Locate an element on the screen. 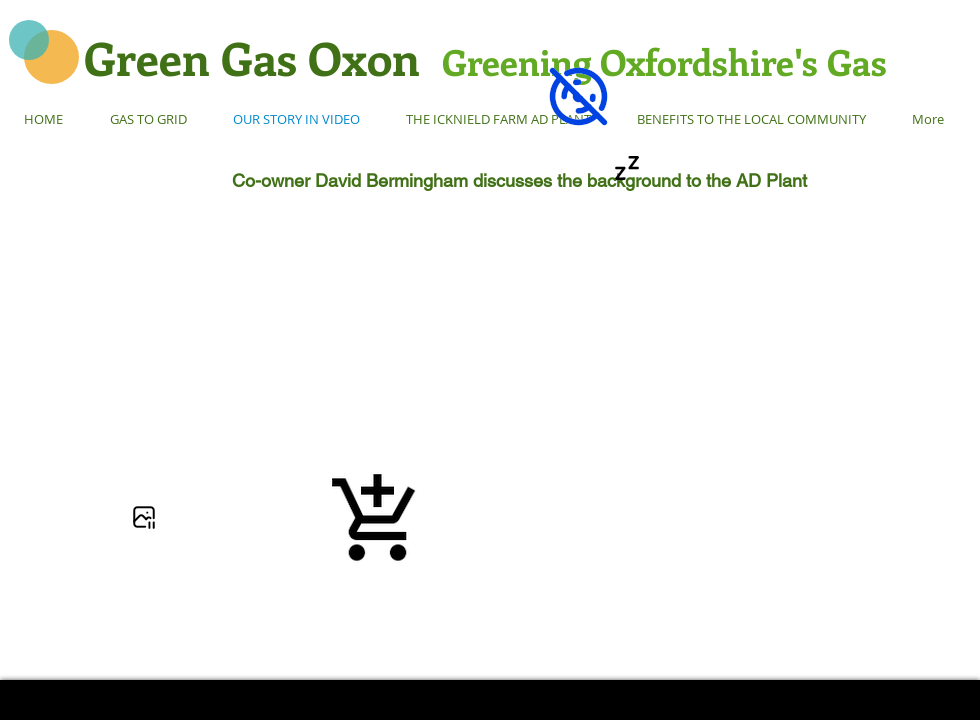 The width and height of the screenshot is (980, 720). indicates sleep mode or inactive state is located at coordinates (627, 168).